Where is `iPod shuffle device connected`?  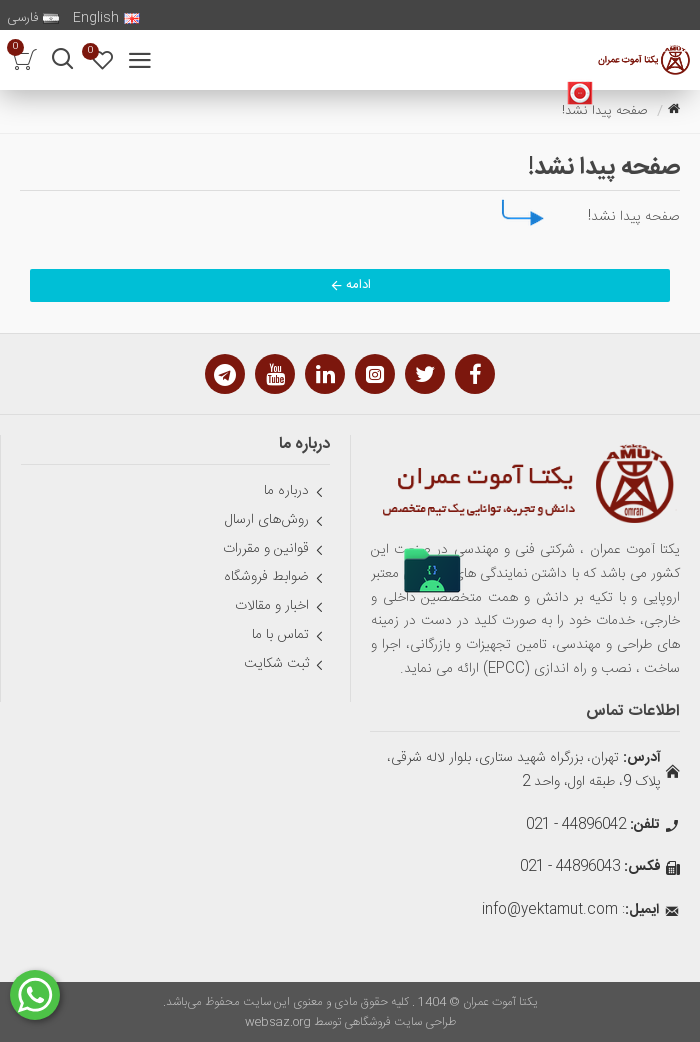 iPod shuffle device connected is located at coordinates (580, 93).